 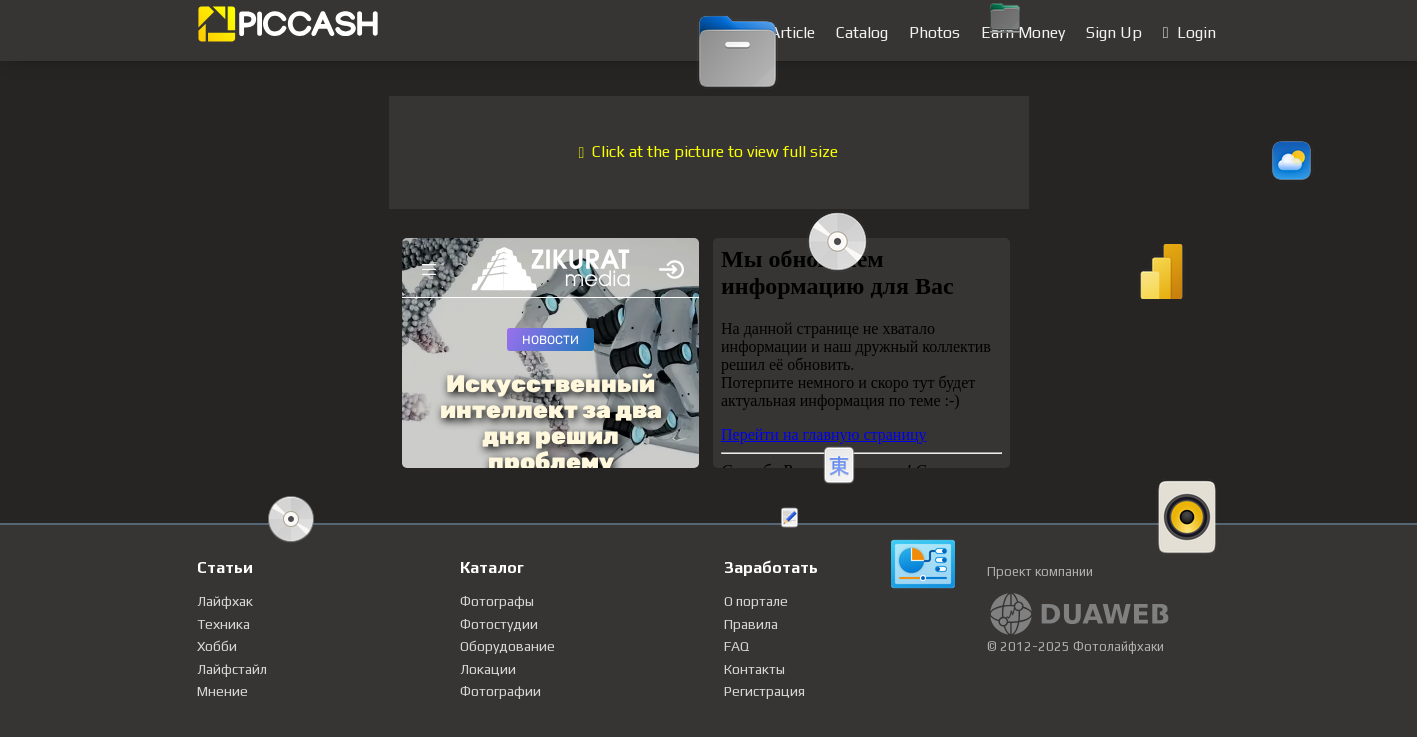 I want to click on open the file manager application, so click(x=737, y=51).